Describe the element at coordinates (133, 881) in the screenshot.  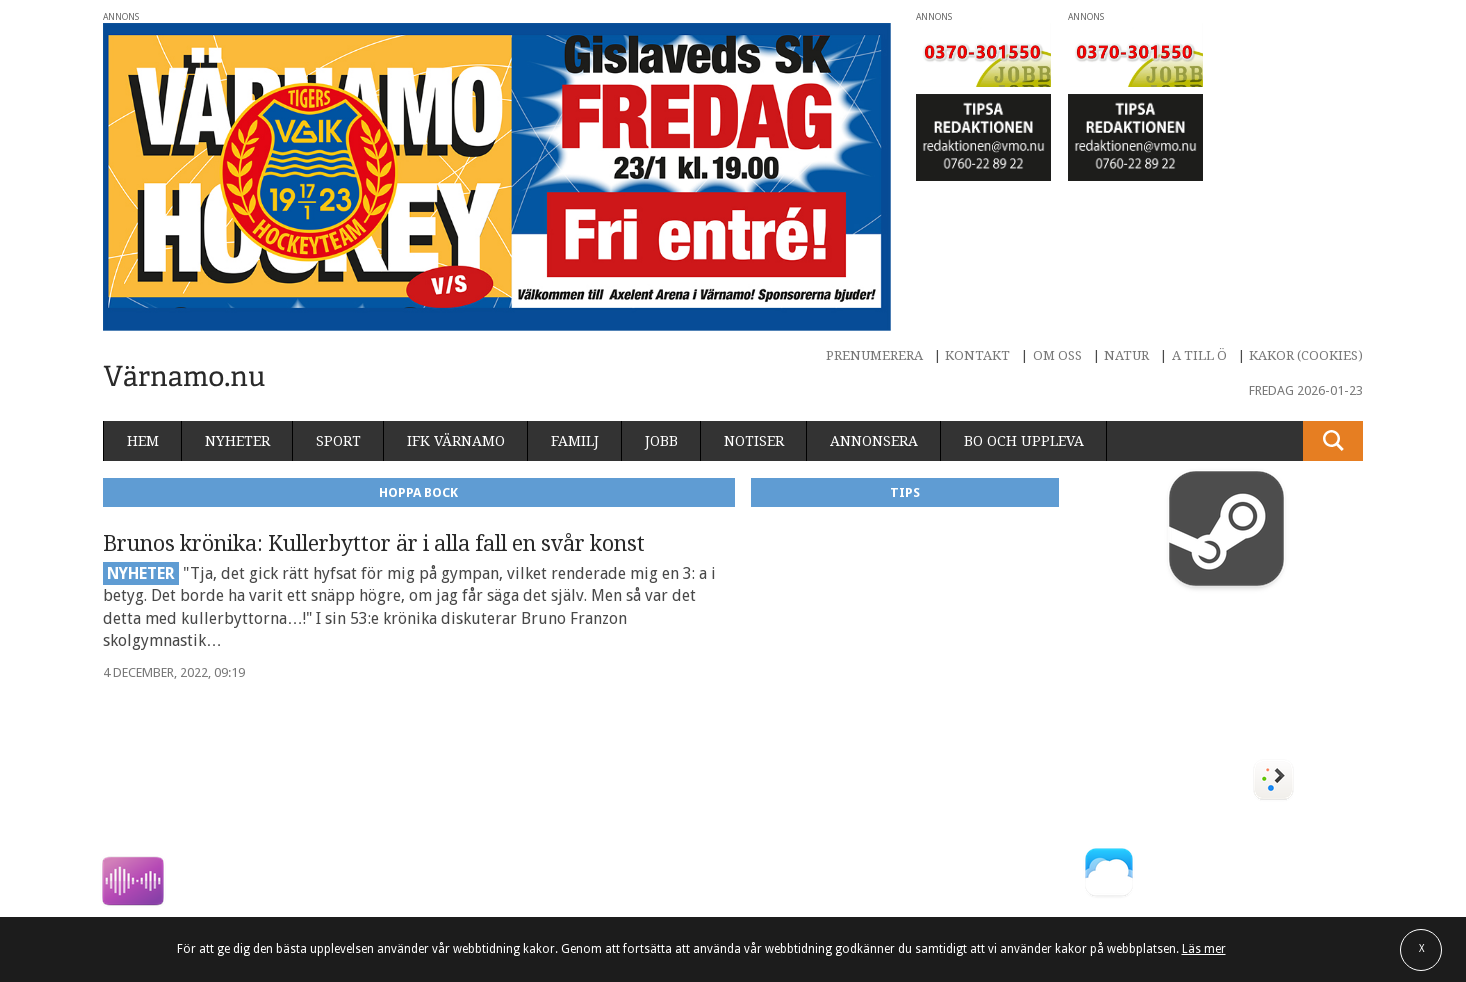
I see `open the sound recorder app` at that location.